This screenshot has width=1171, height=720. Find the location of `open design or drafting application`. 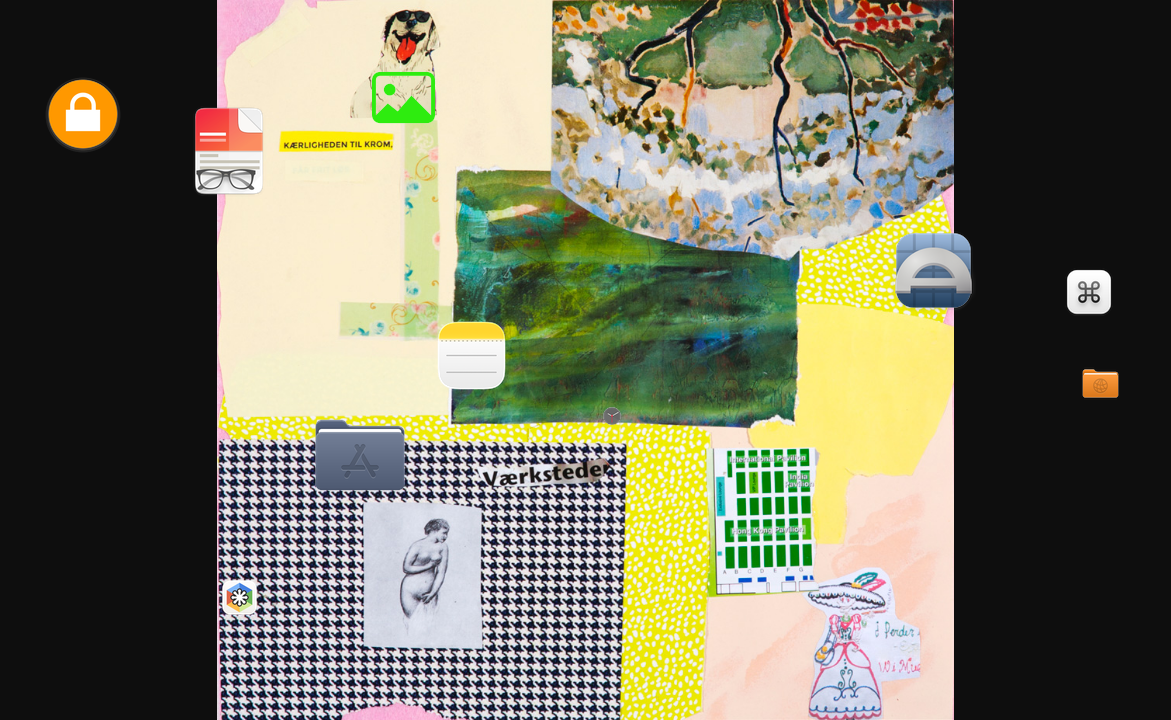

open design or drafting application is located at coordinates (933, 270).